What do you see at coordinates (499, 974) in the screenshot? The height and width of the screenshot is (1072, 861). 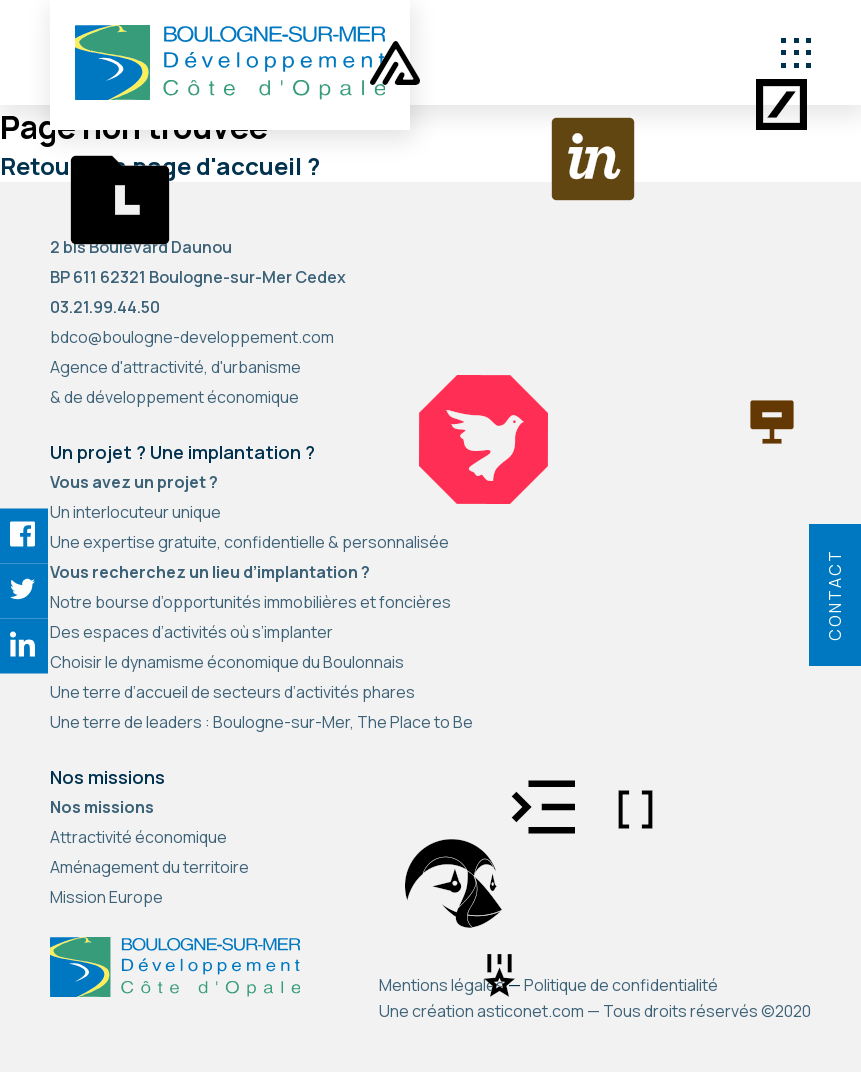 I see `view achievements or awards` at bounding box center [499, 974].